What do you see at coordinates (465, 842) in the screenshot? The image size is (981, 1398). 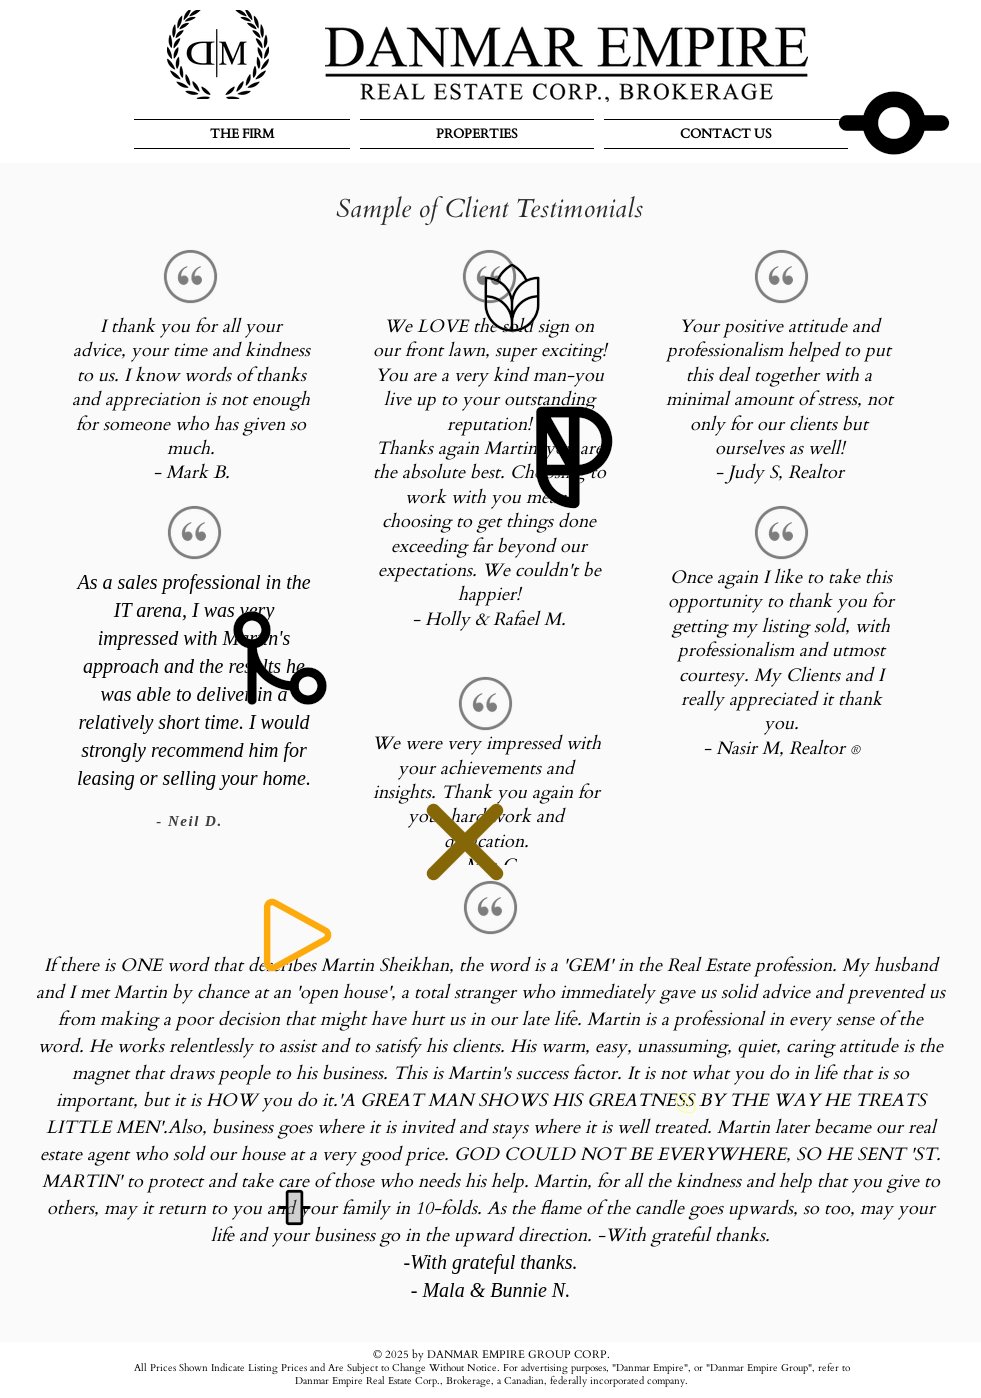 I see `close the current window or dialog` at bounding box center [465, 842].